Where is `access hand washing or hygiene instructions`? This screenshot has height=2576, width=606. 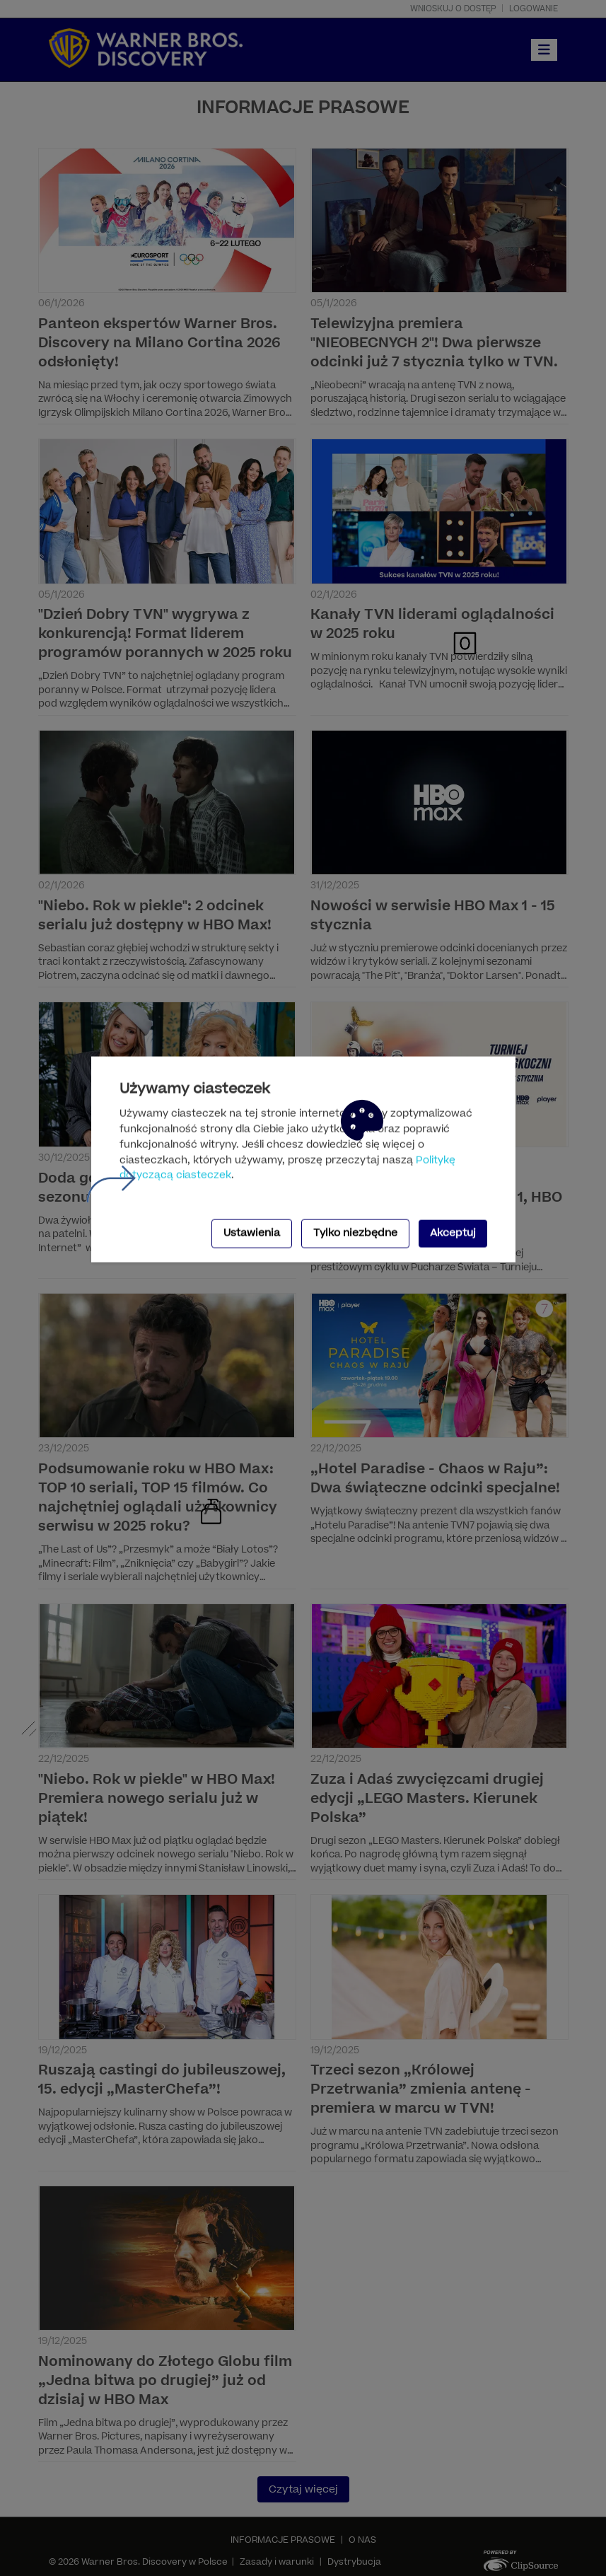
access hand washing or hygiene instructions is located at coordinates (211, 1512).